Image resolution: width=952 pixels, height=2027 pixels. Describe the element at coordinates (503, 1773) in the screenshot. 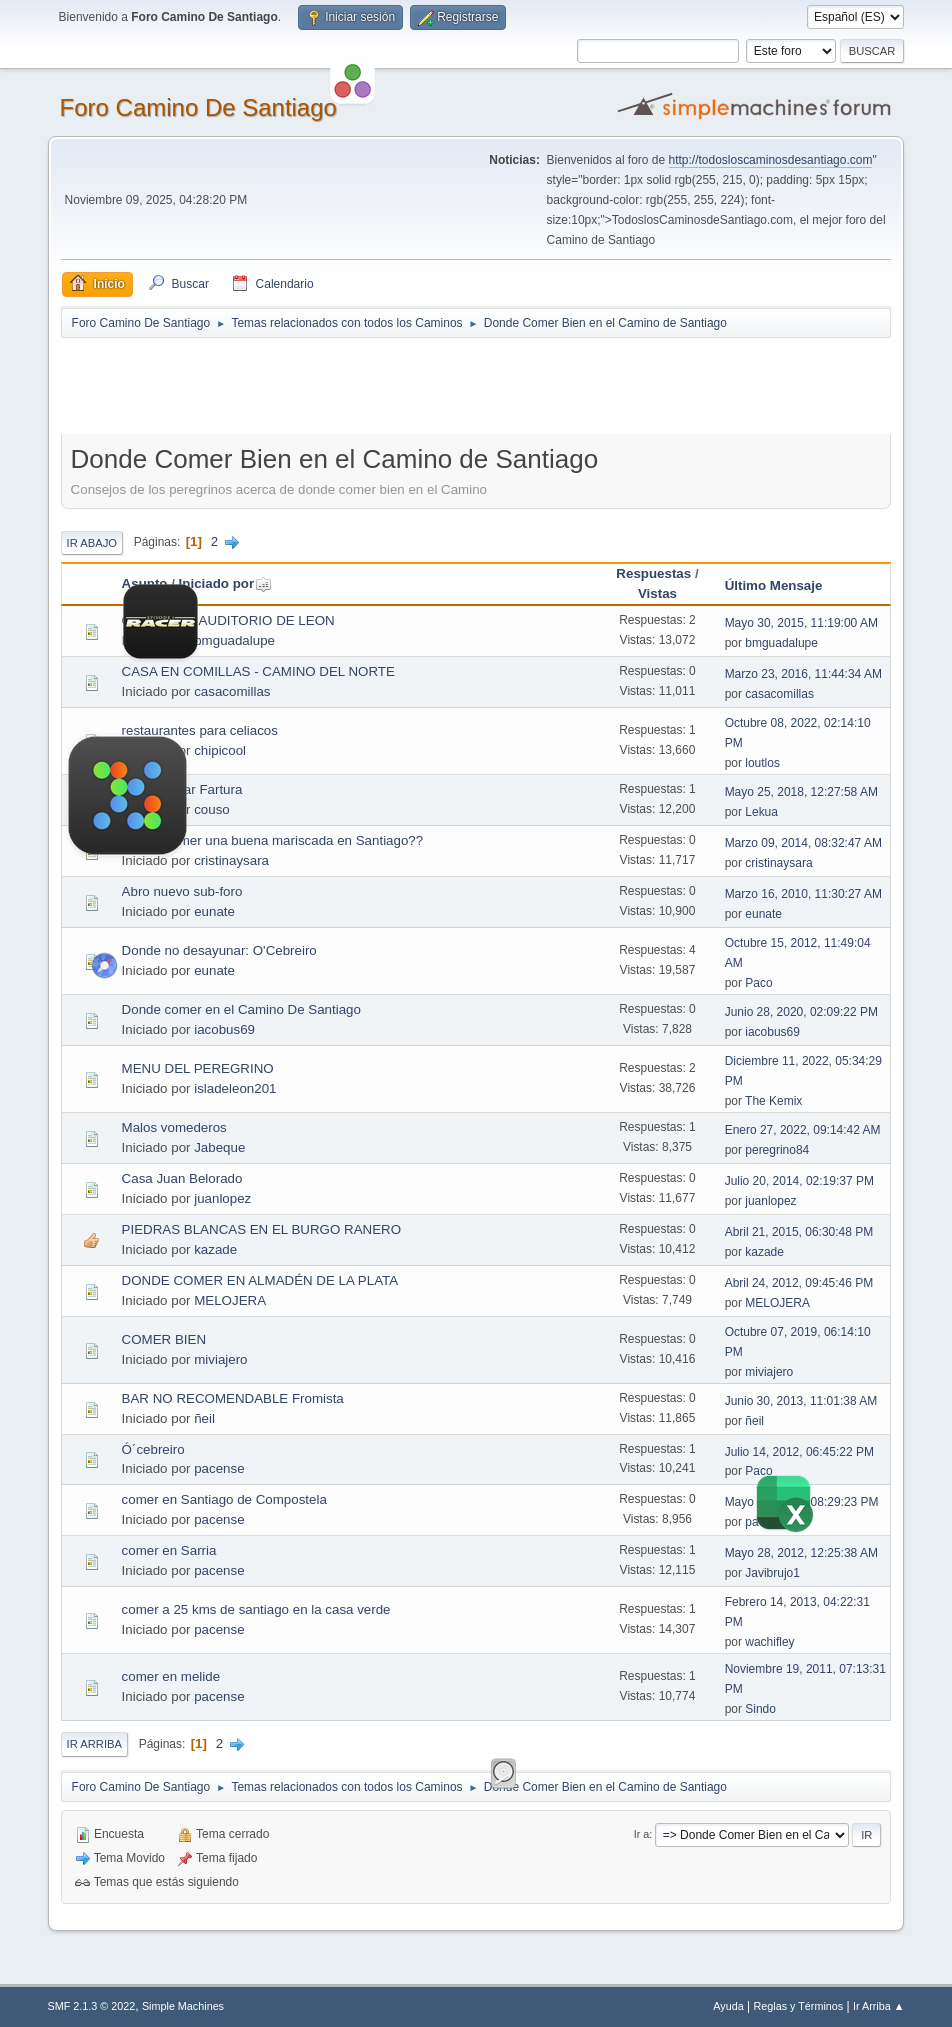

I see `open disk utility application` at that location.